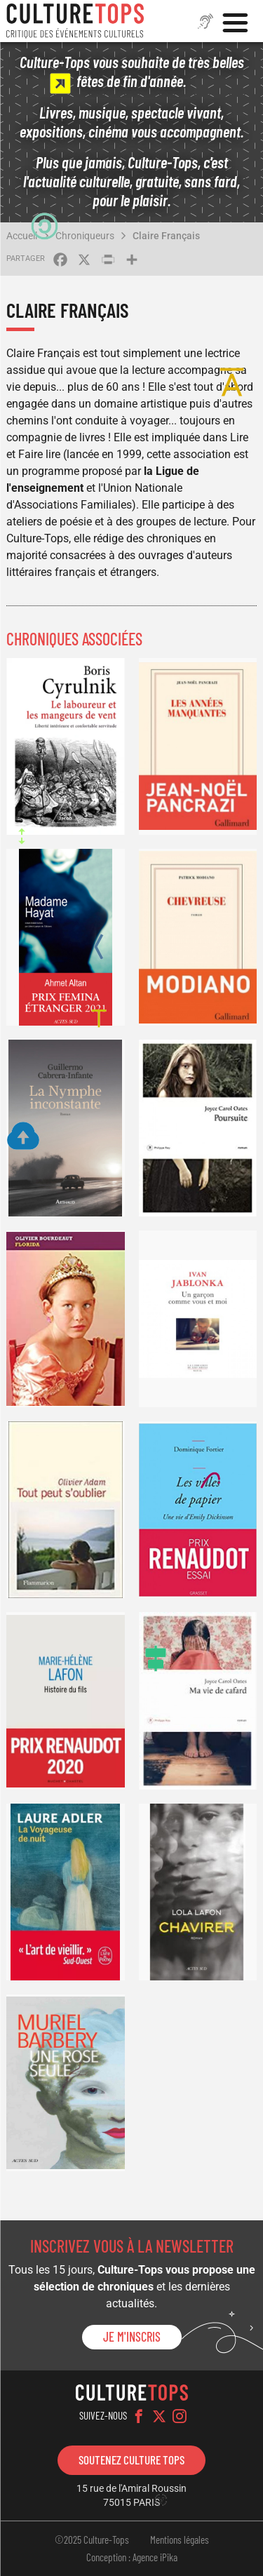  Describe the element at coordinates (60, 83) in the screenshot. I see `open link in new window or tab` at that location.